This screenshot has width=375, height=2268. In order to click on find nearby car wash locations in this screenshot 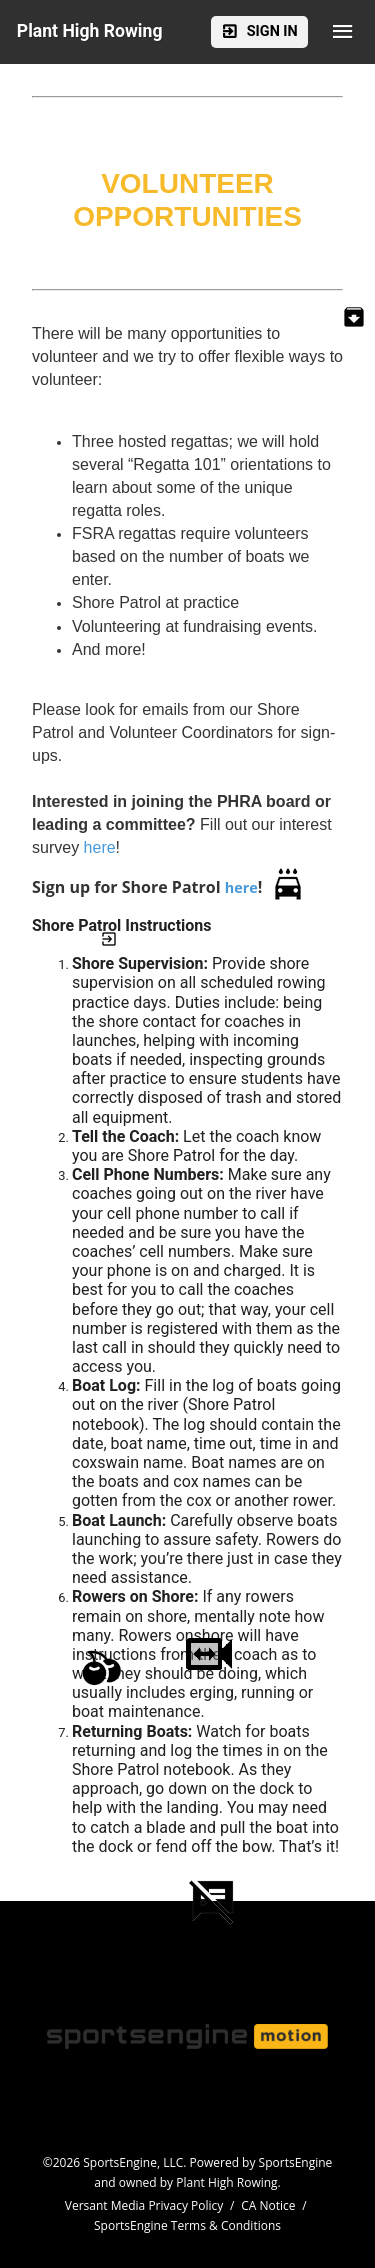, I will do `click(288, 884)`.